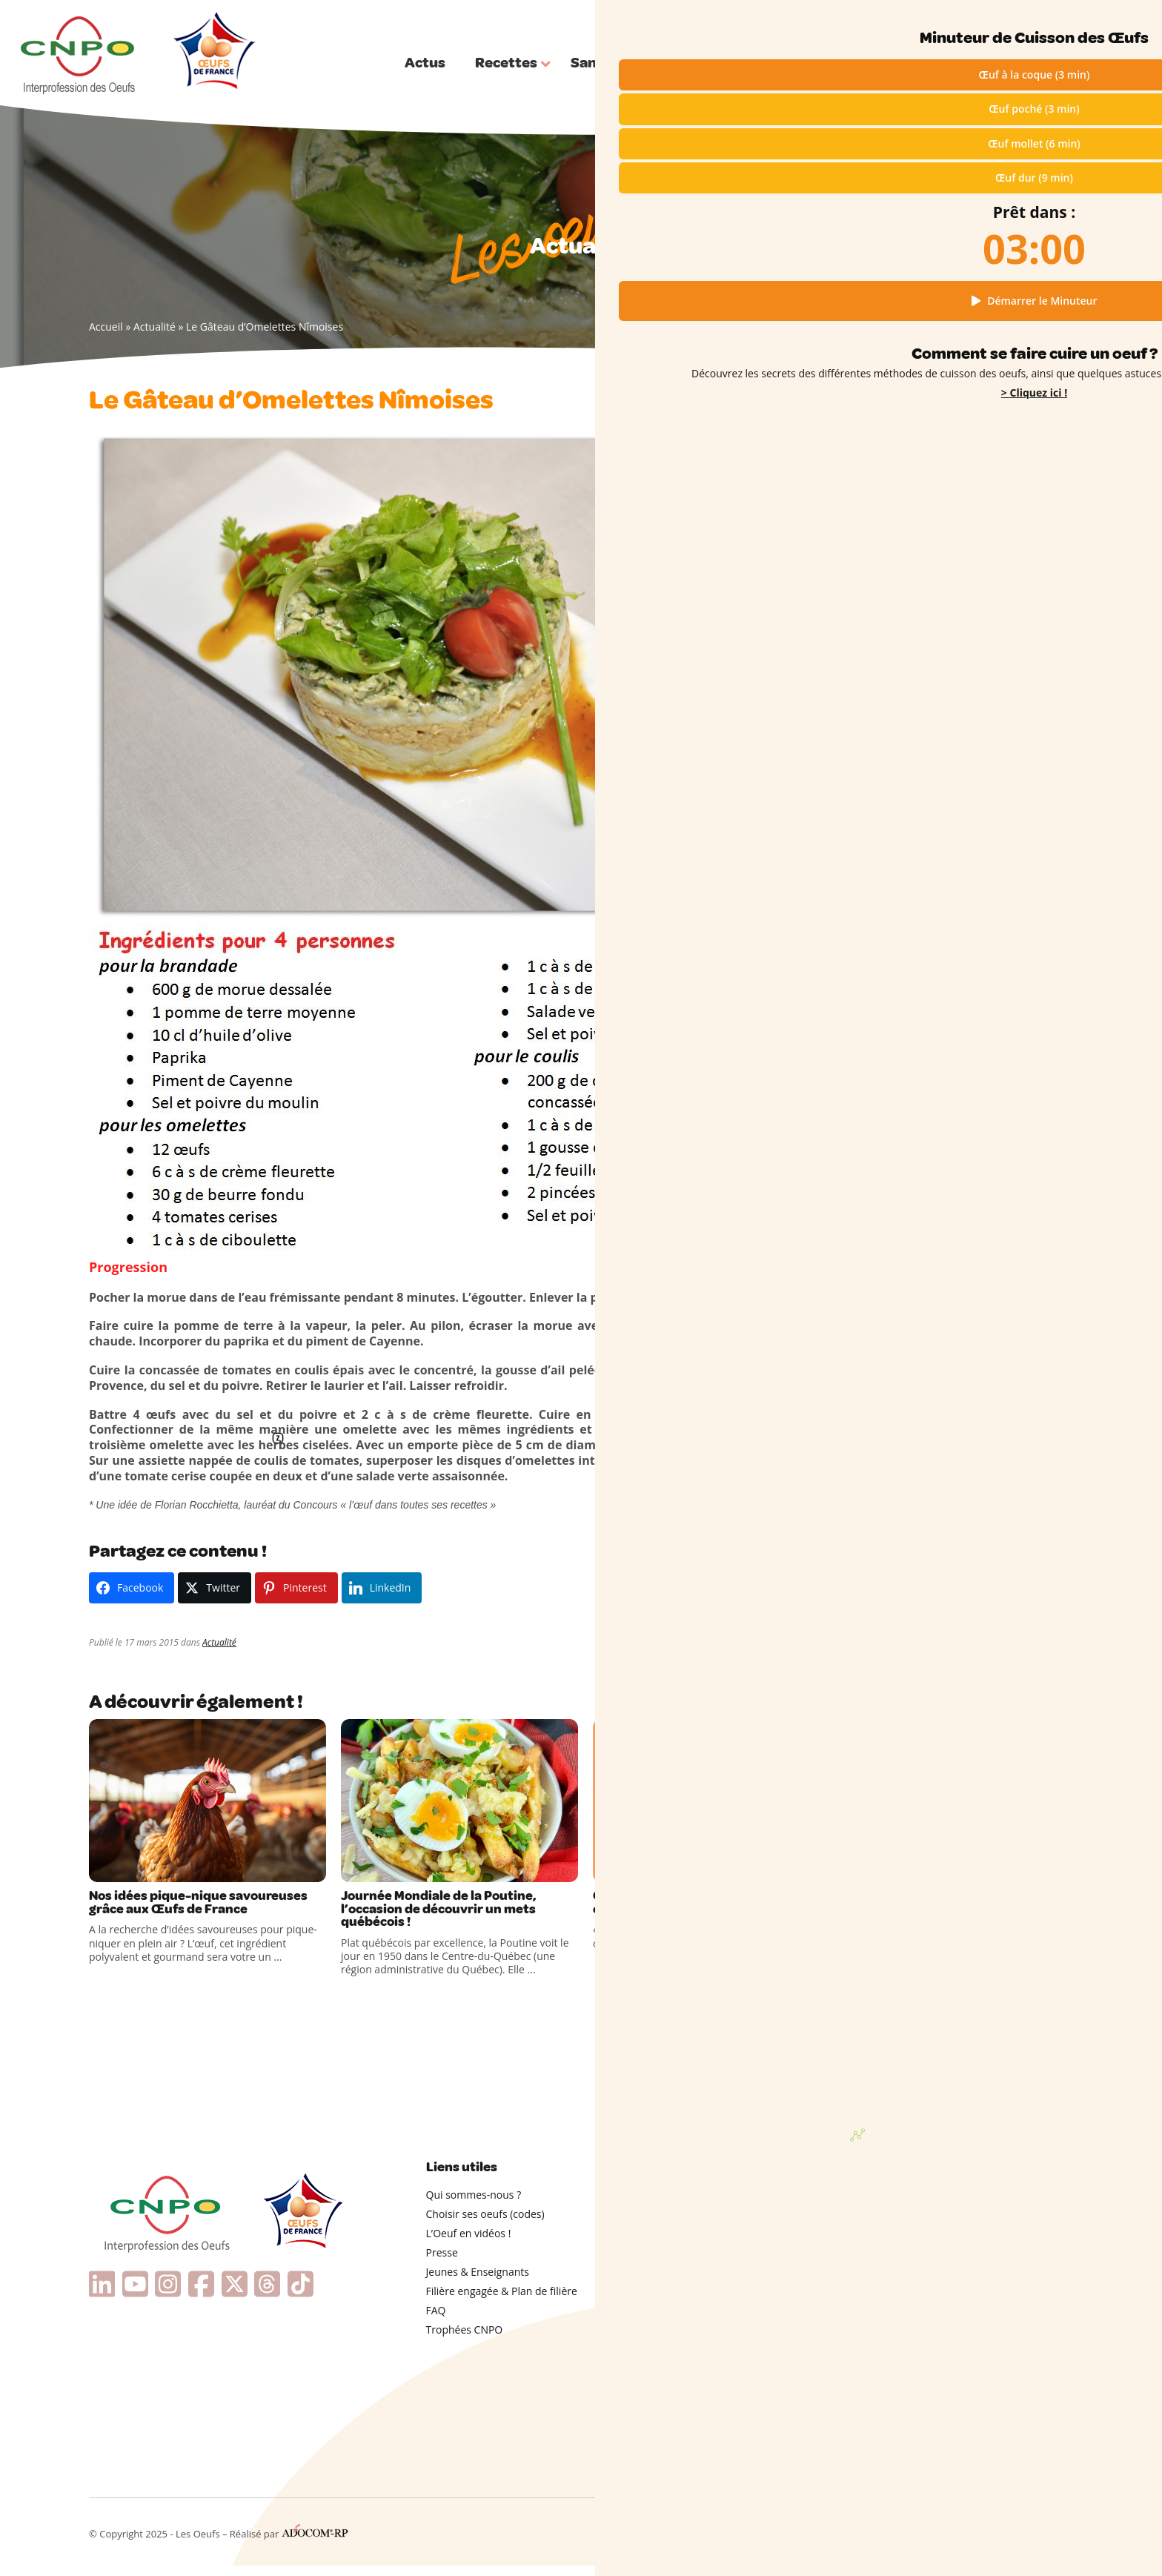 Image resolution: width=1162 pixels, height=2576 pixels. I want to click on alphabetical sorting option (Z), so click(278, 1438).